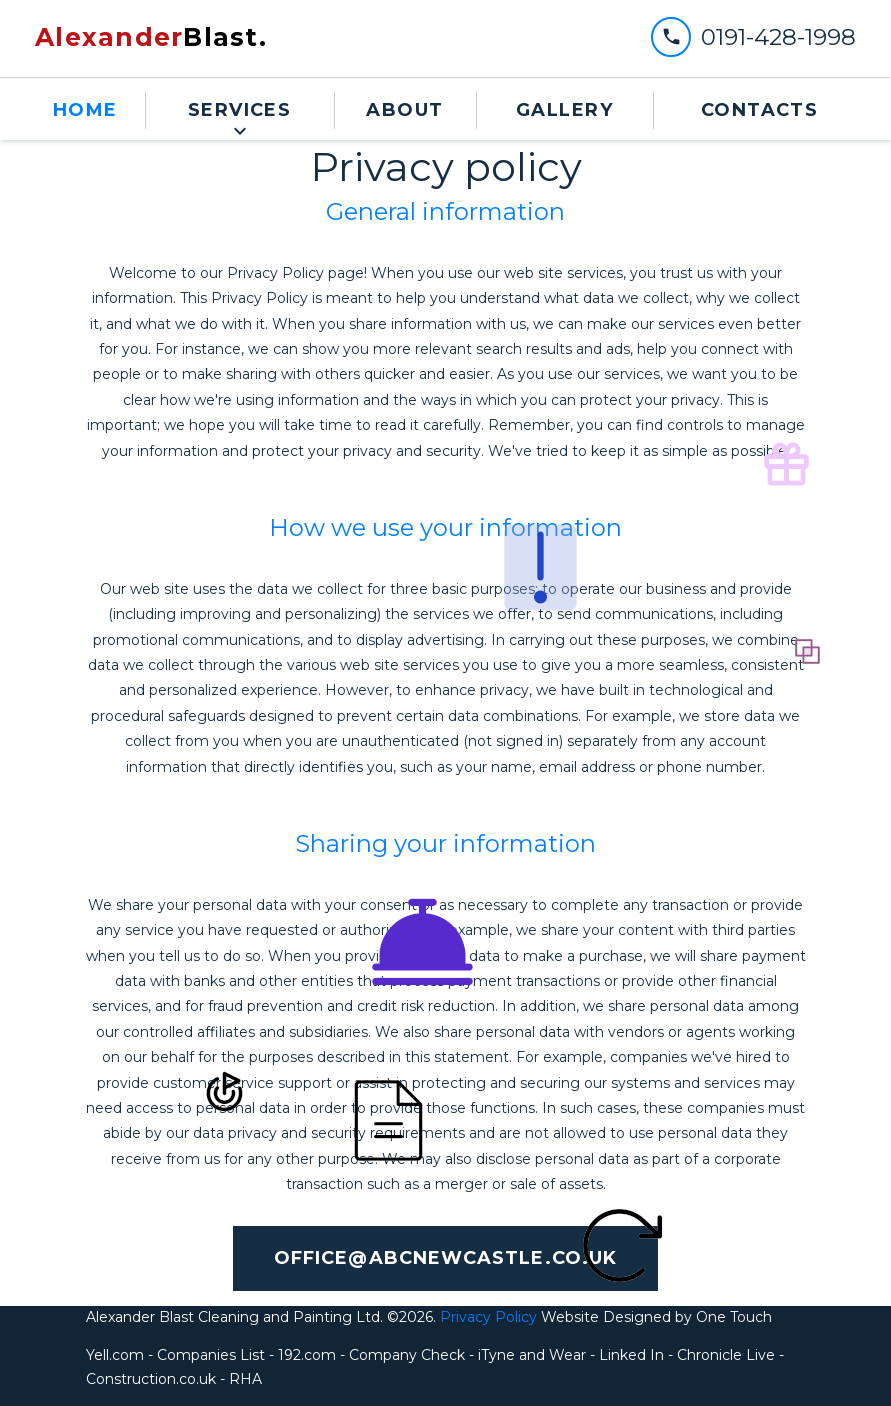 This screenshot has width=891, height=1406. I want to click on indicates an alert or warning that requires attention, so click(540, 567).